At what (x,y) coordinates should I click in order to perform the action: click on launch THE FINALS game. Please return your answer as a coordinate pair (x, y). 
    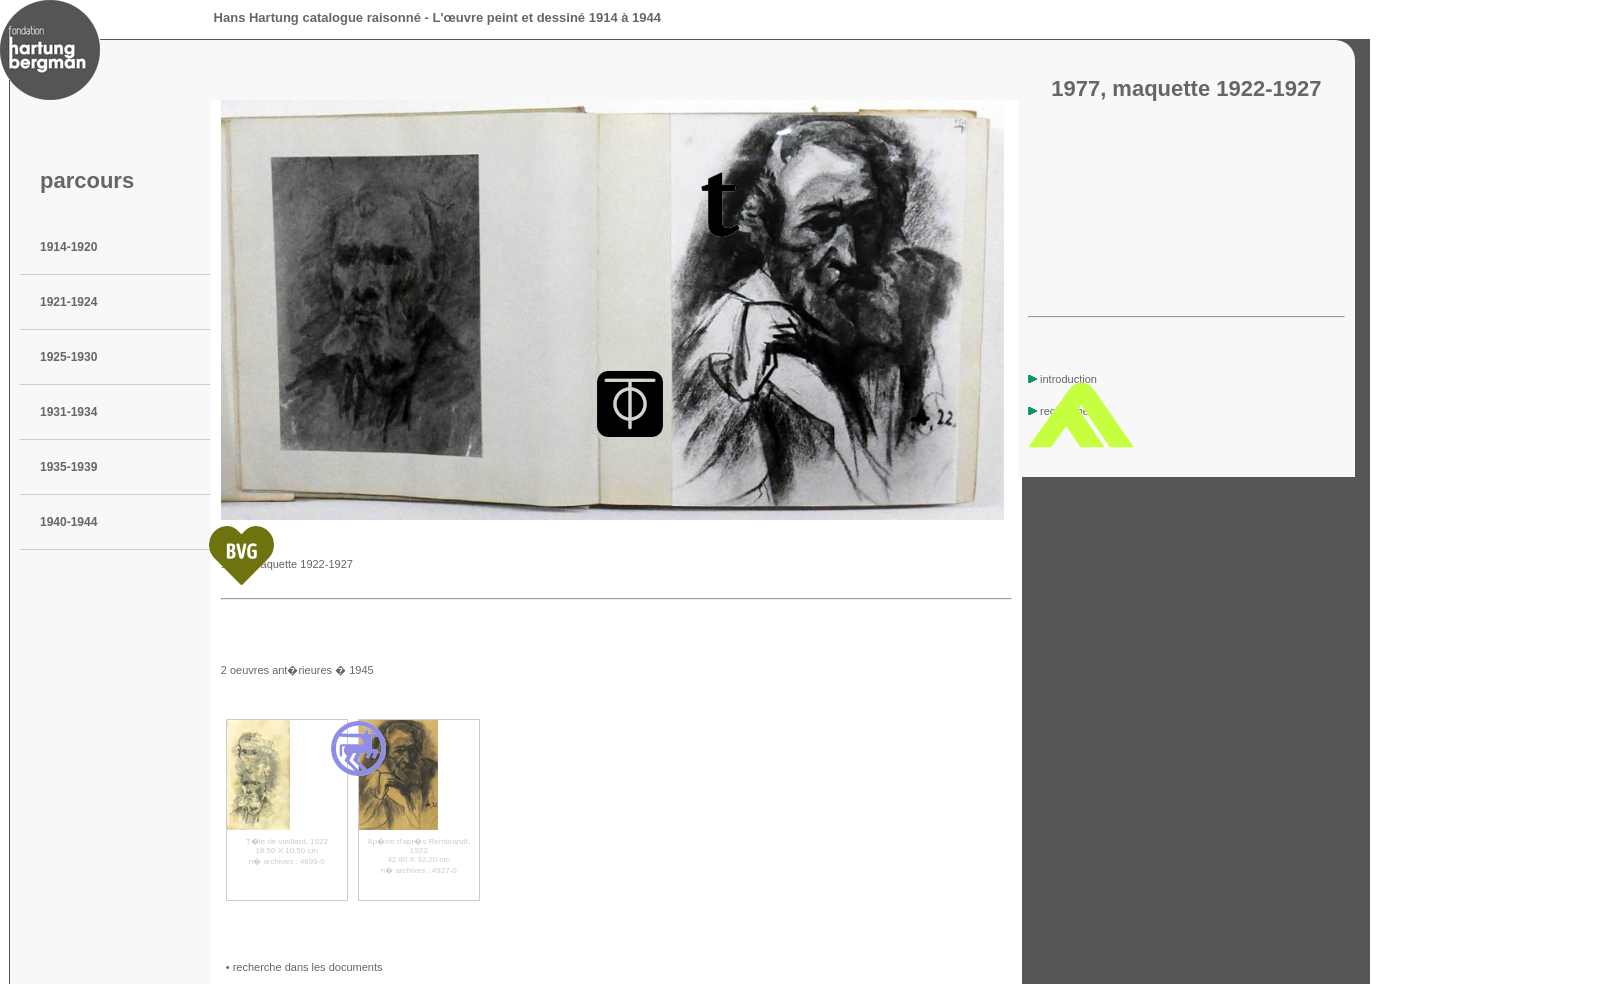
    Looking at the image, I should click on (1081, 415).